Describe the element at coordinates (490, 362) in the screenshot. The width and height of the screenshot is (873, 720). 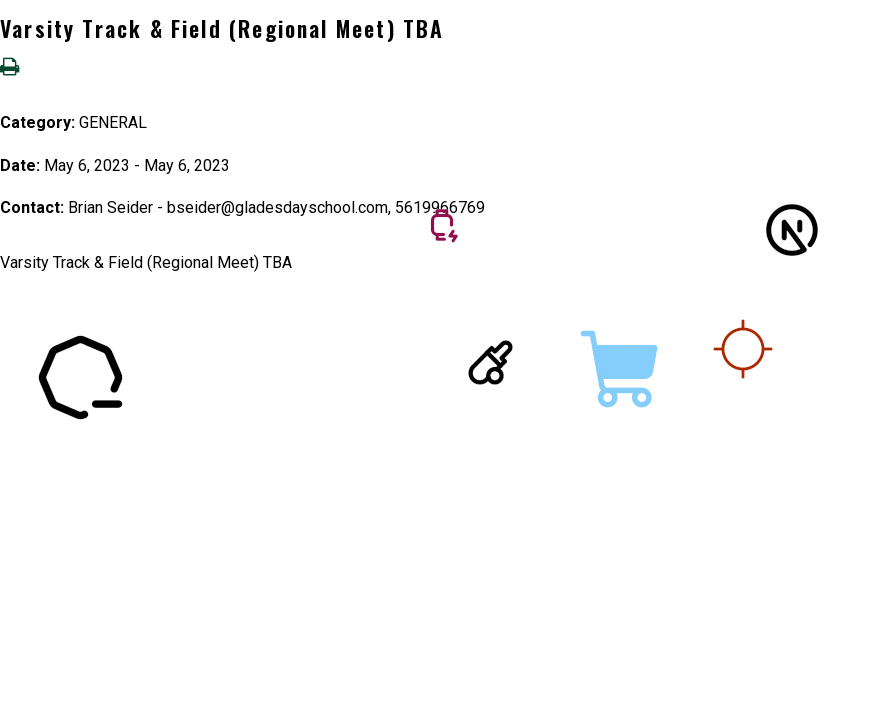
I see `access cricket sports content or scores` at that location.